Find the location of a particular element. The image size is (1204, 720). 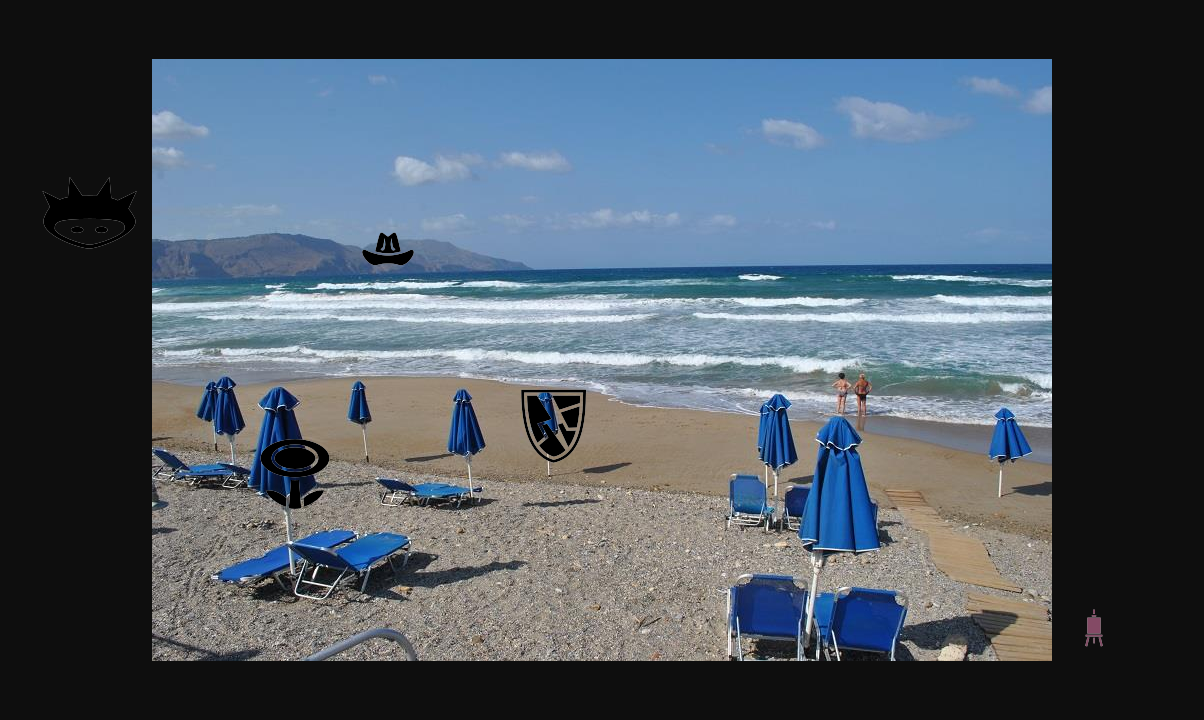

select cowboy or western theme is located at coordinates (388, 249).